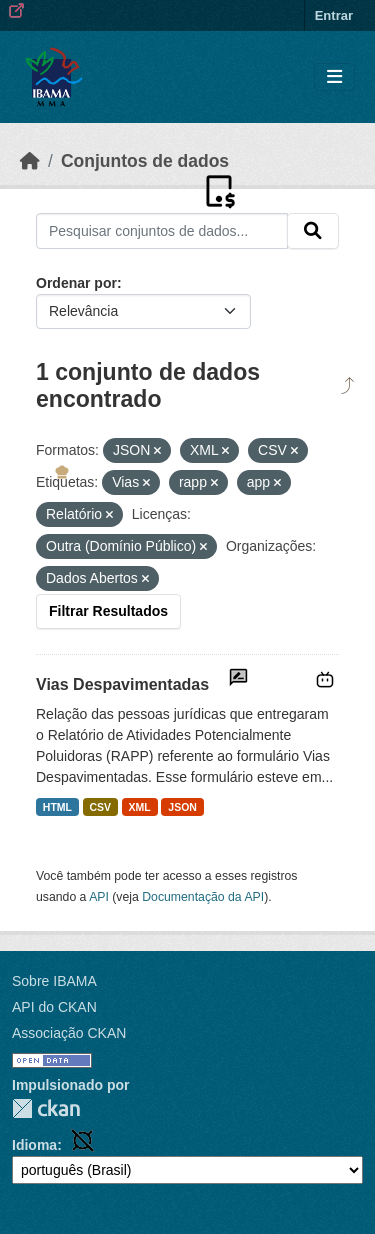 The height and width of the screenshot is (1234, 375). What do you see at coordinates (325, 680) in the screenshot?
I see `open bilibili video streaming app` at bounding box center [325, 680].